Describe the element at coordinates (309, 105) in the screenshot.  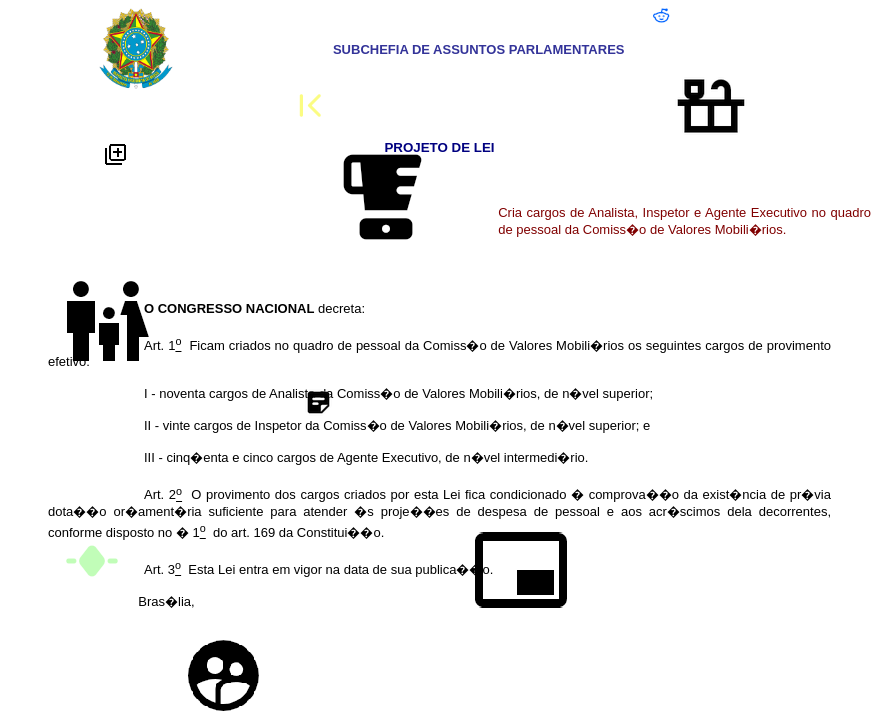
I see `skip to beginning or first item` at that location.